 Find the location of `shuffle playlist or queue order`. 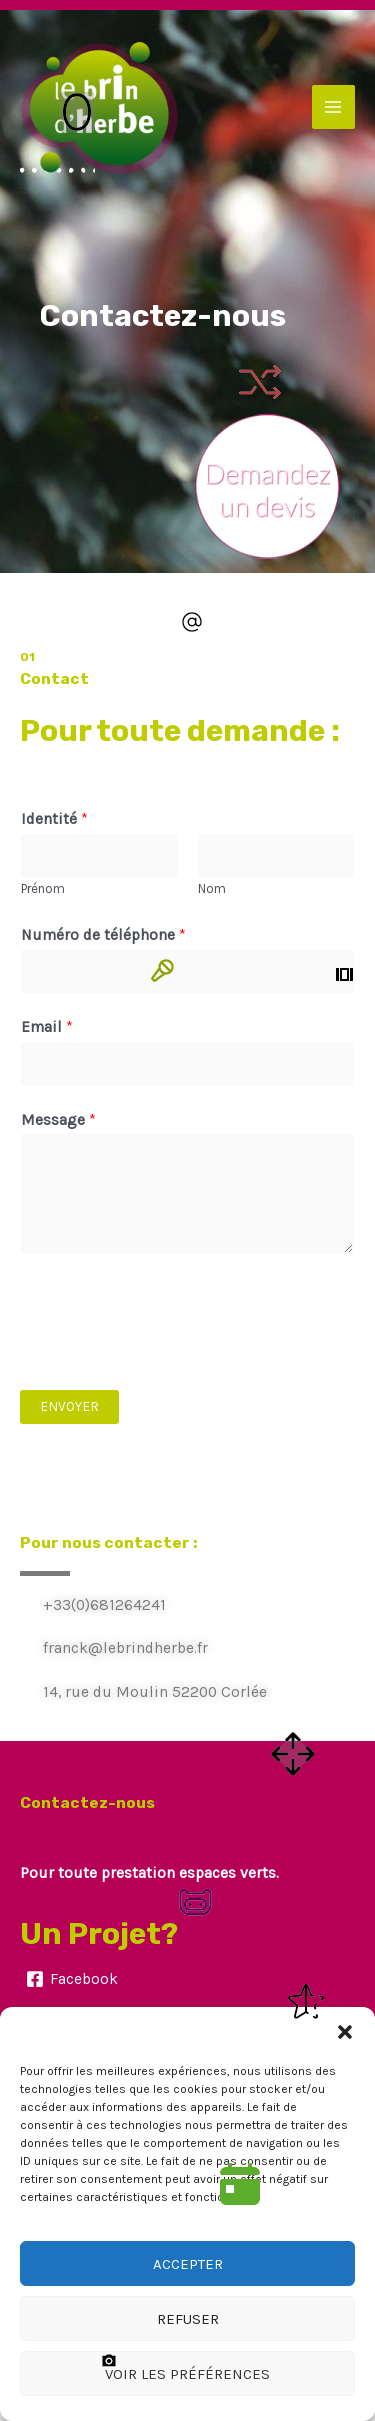

shuffle playlist or queue order is located at coordinates (259, 382).